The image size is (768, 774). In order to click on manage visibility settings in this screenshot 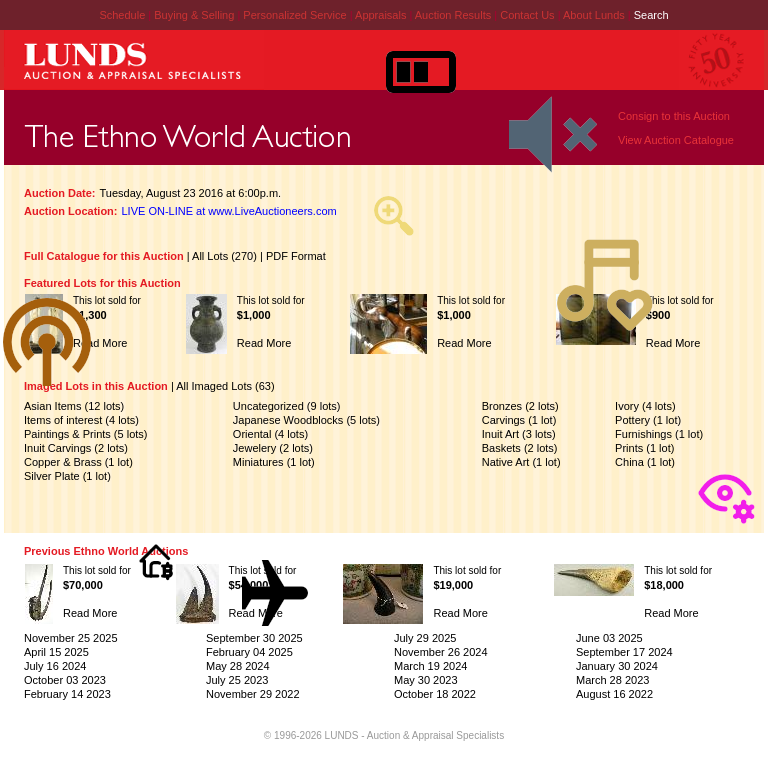, I will do `click(725, 493)`.